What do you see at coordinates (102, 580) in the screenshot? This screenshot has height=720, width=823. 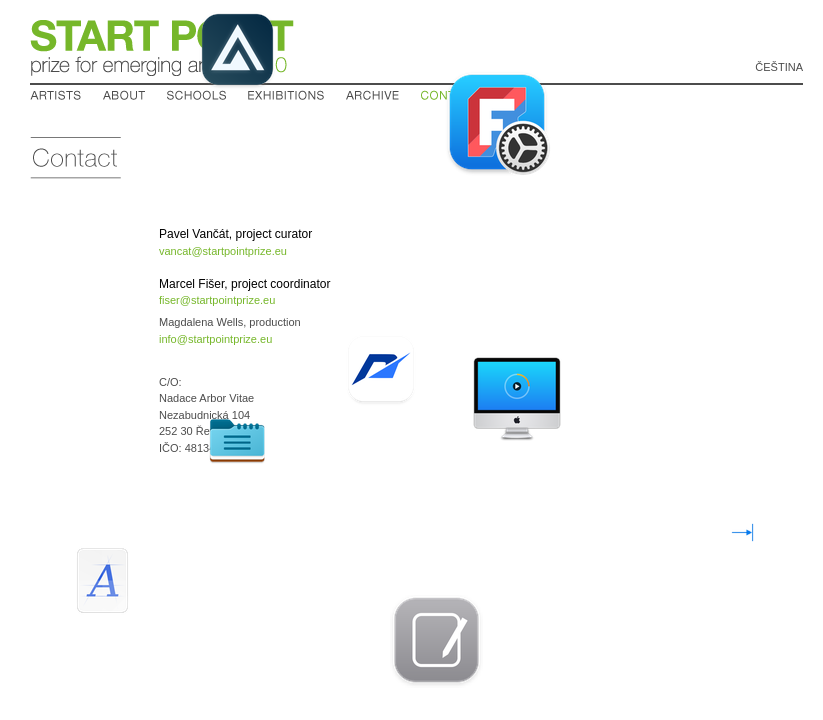 I see `open a font file` at bounding box center [102, 580].